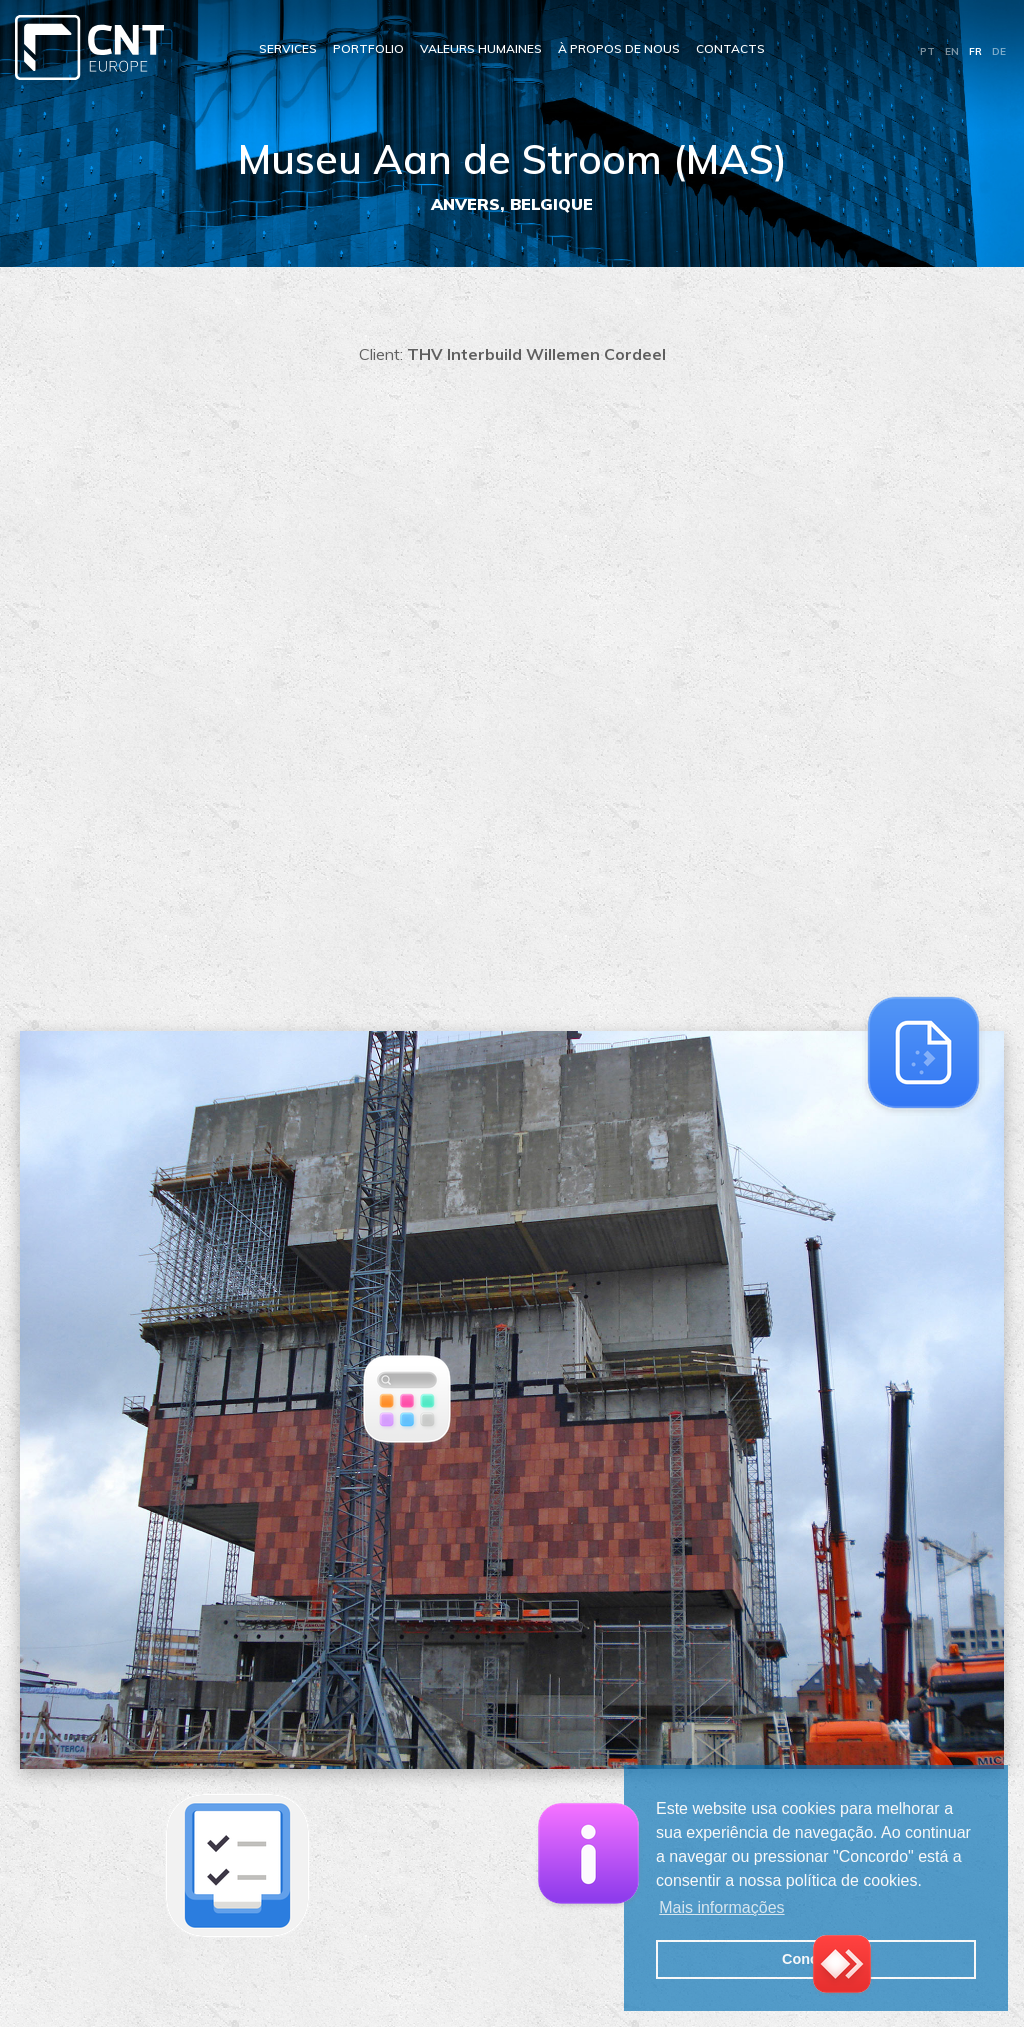  Describe the element at coordinates (923, 1054) in the screenshot. I see `configure default apps for file types` at that location.